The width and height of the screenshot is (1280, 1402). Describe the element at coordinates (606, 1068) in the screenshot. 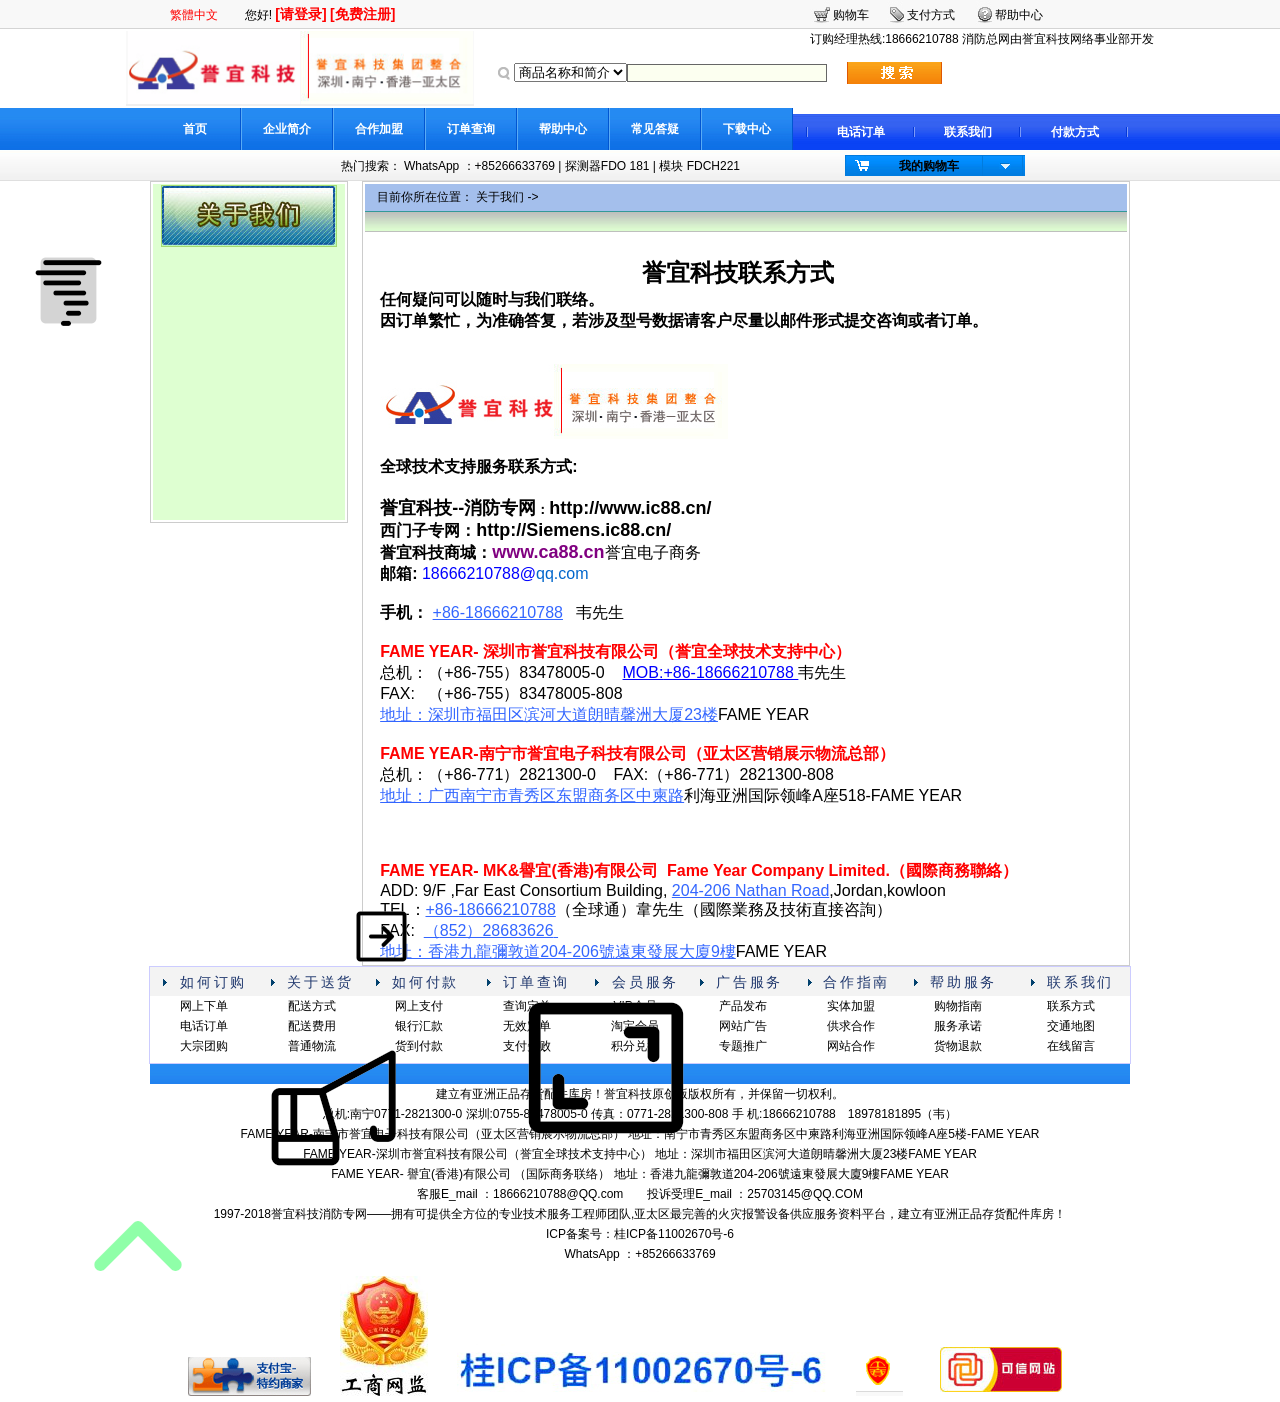

I see `enter fullscreen mode` at that location.